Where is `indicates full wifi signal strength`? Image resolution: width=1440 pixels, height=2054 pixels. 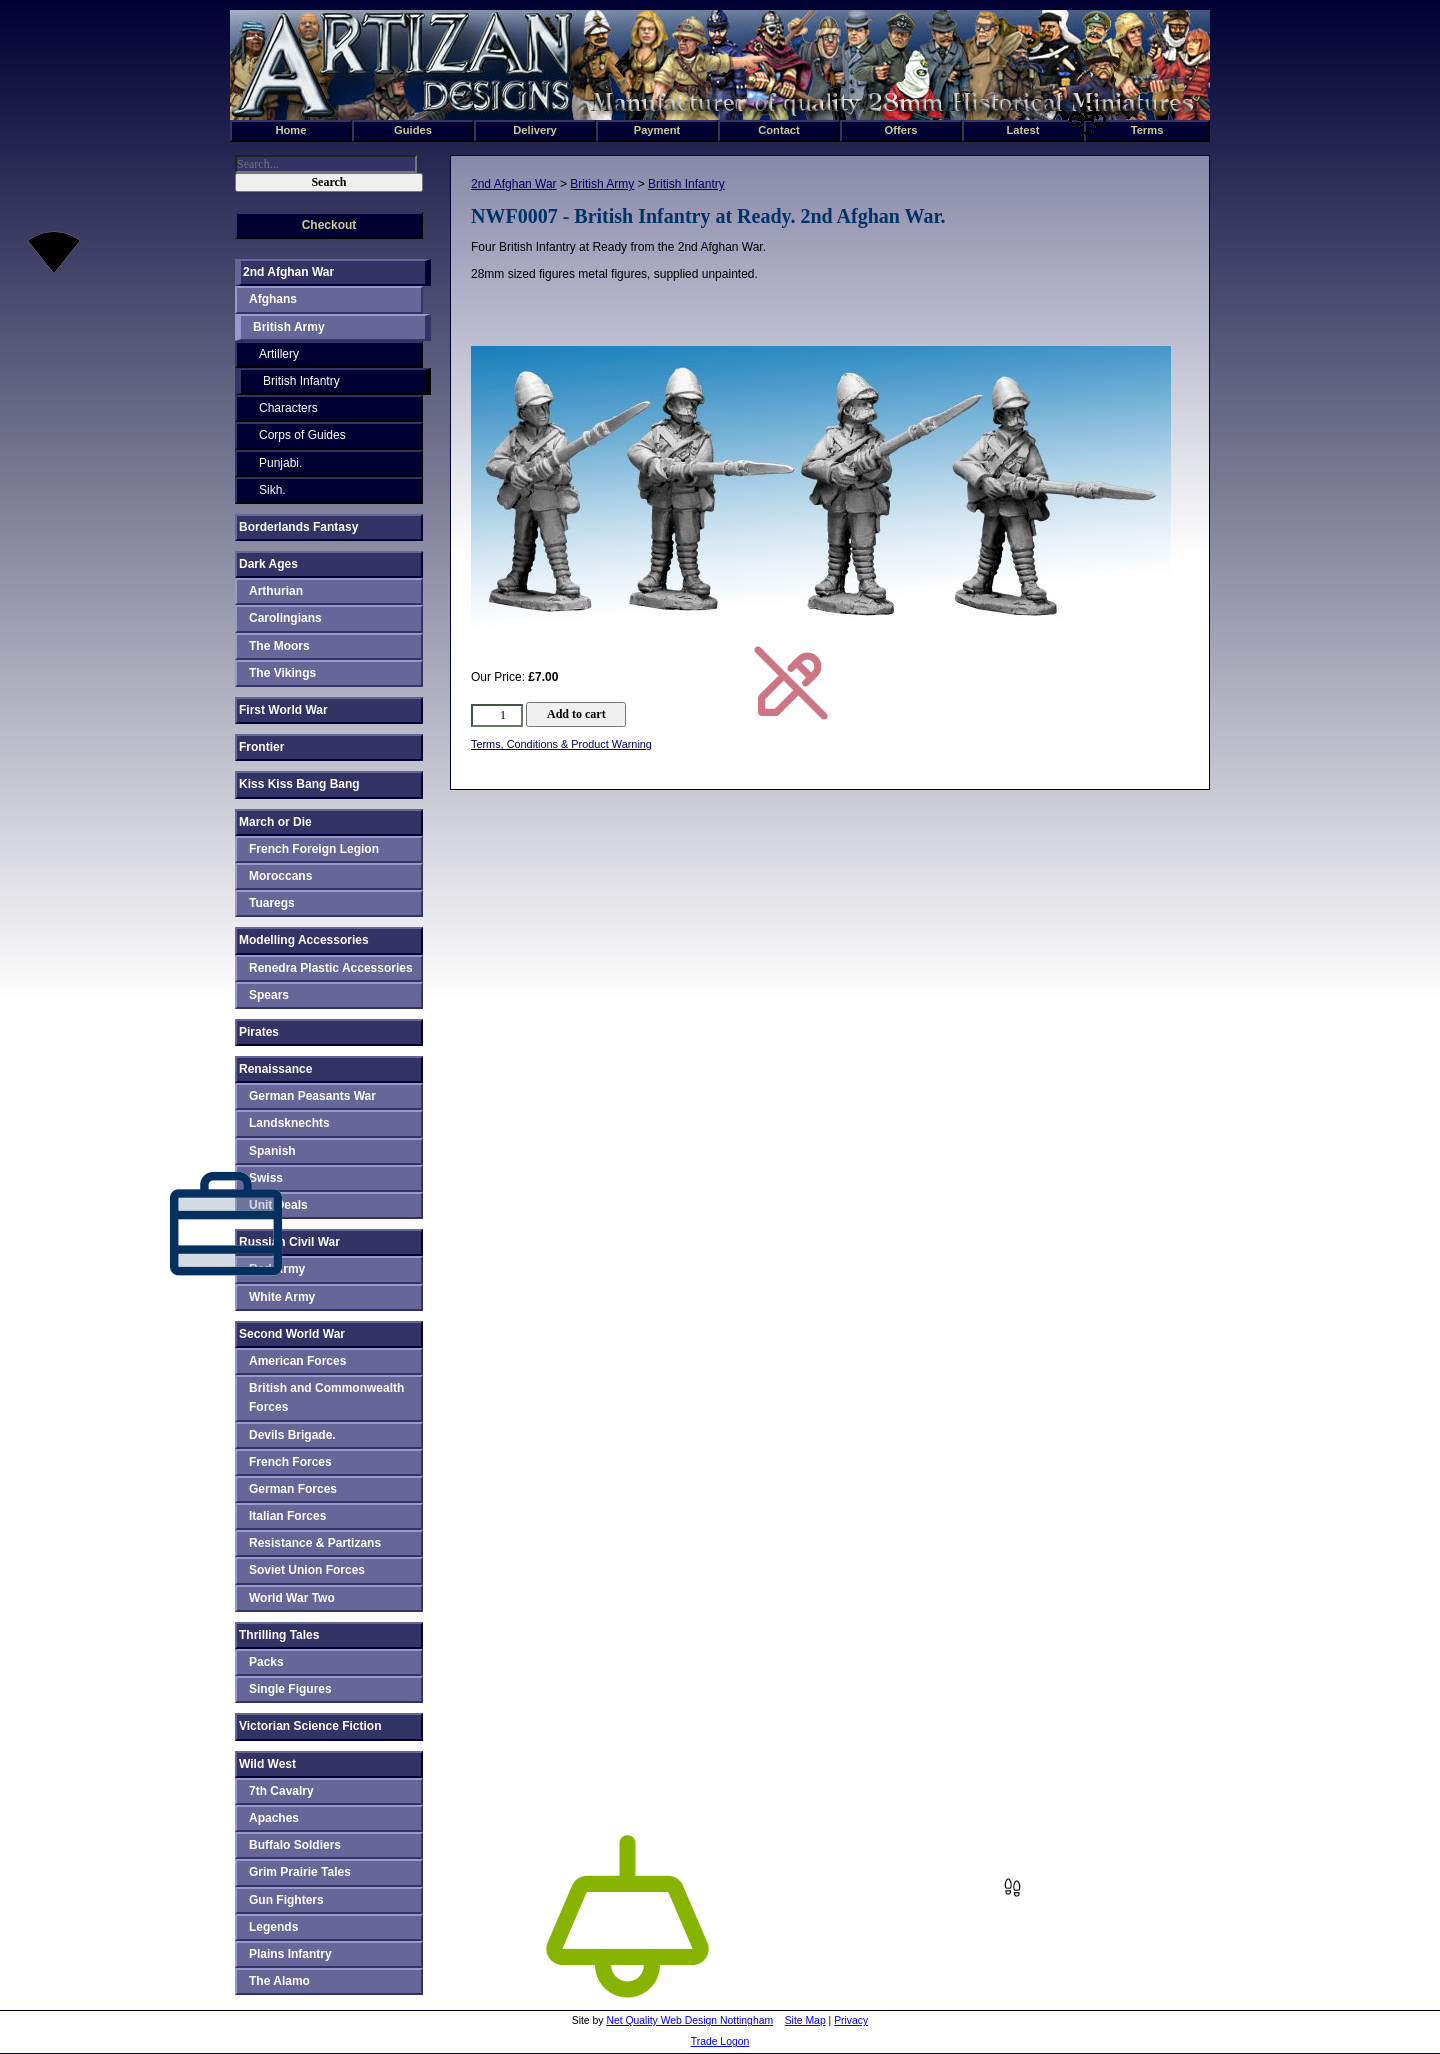
indicates full wifi signal strength is located at coordinates (54, 252).